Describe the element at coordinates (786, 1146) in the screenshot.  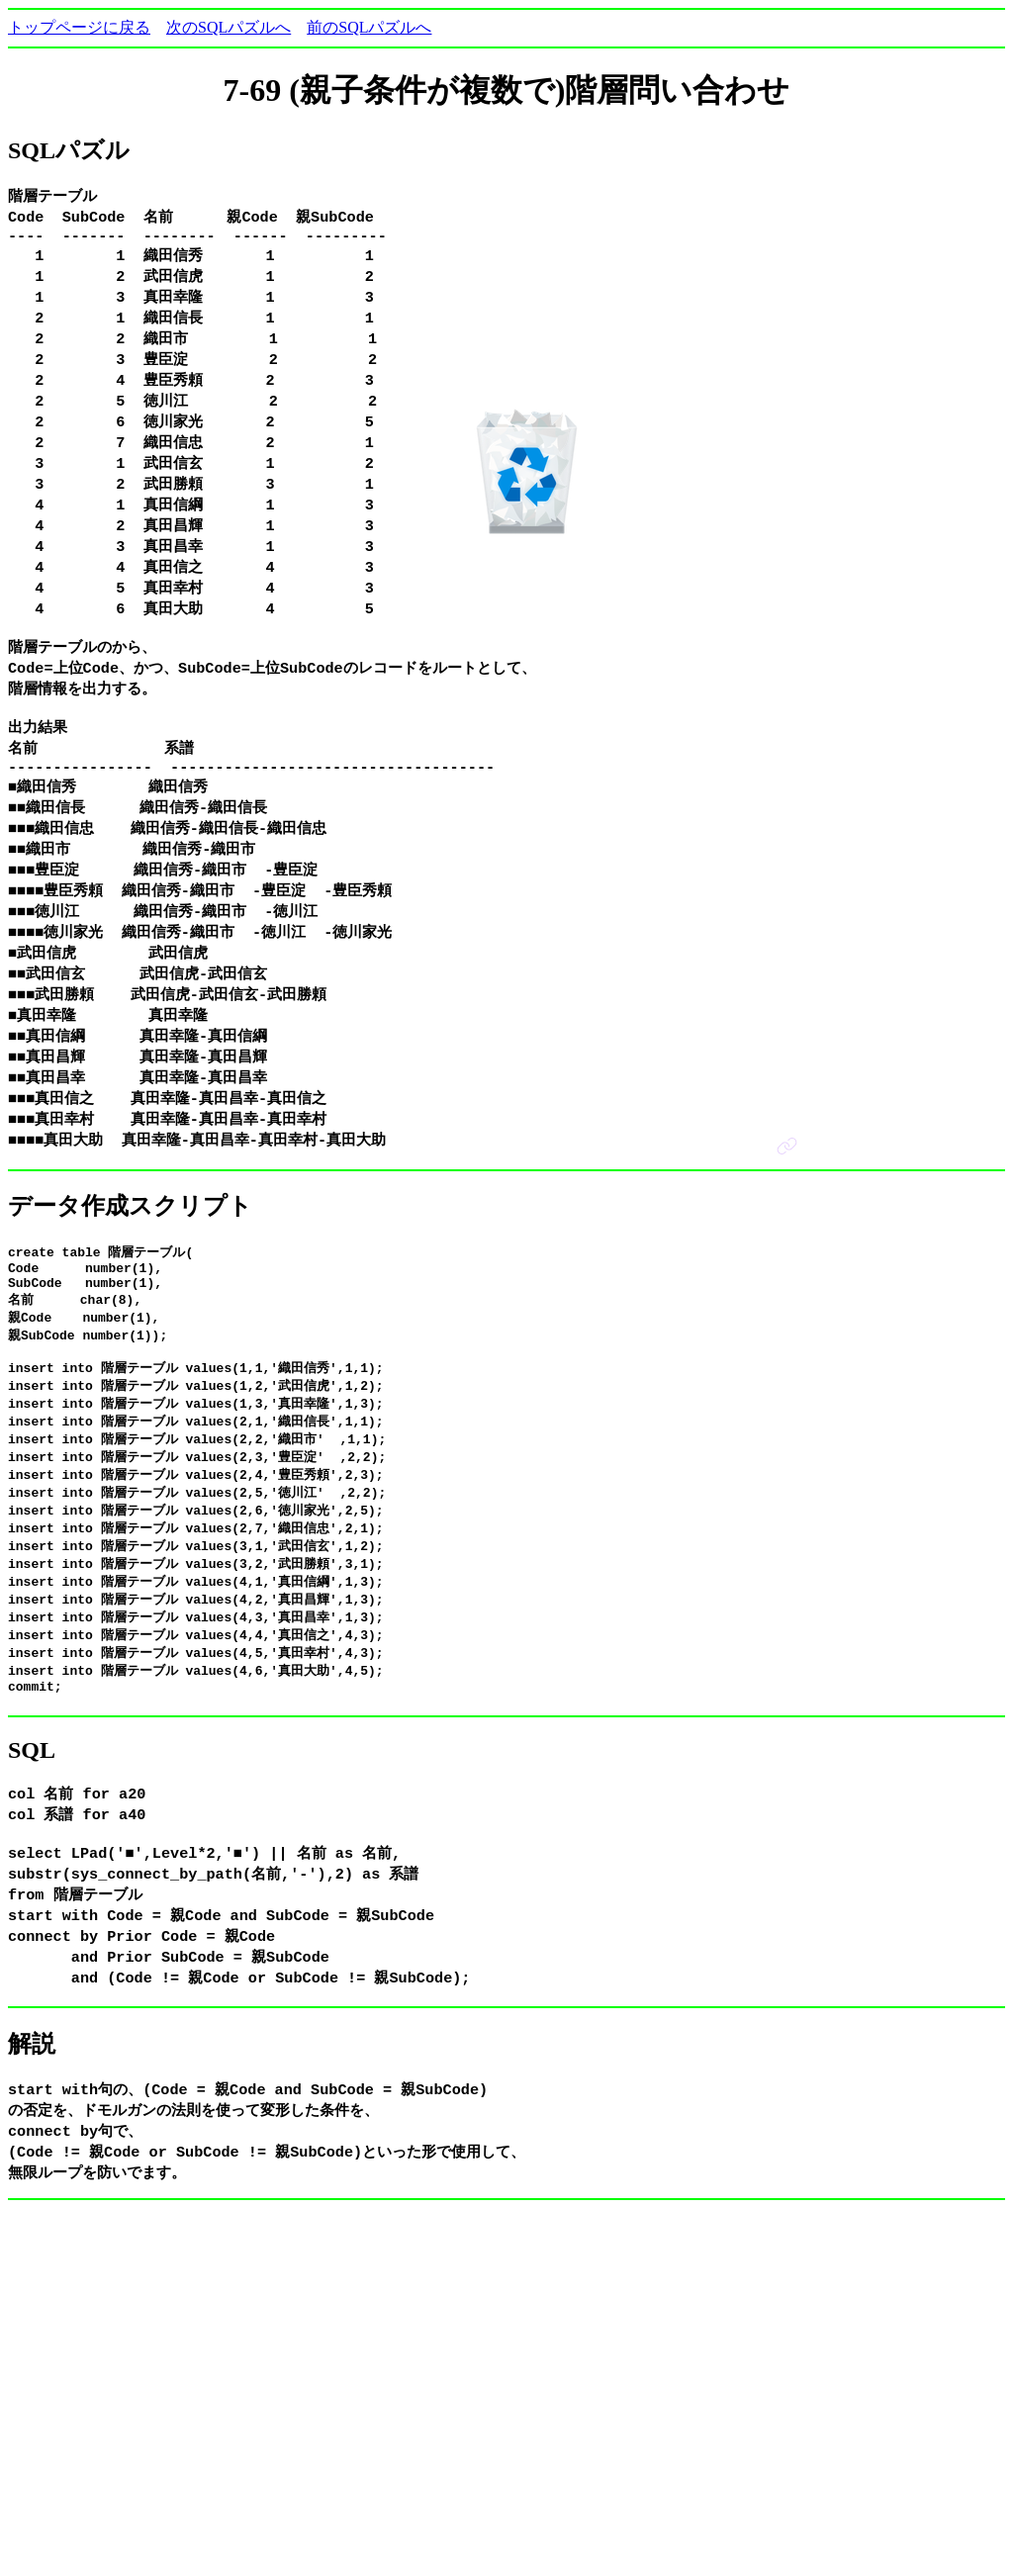
I see `copy or share a link` at that location.